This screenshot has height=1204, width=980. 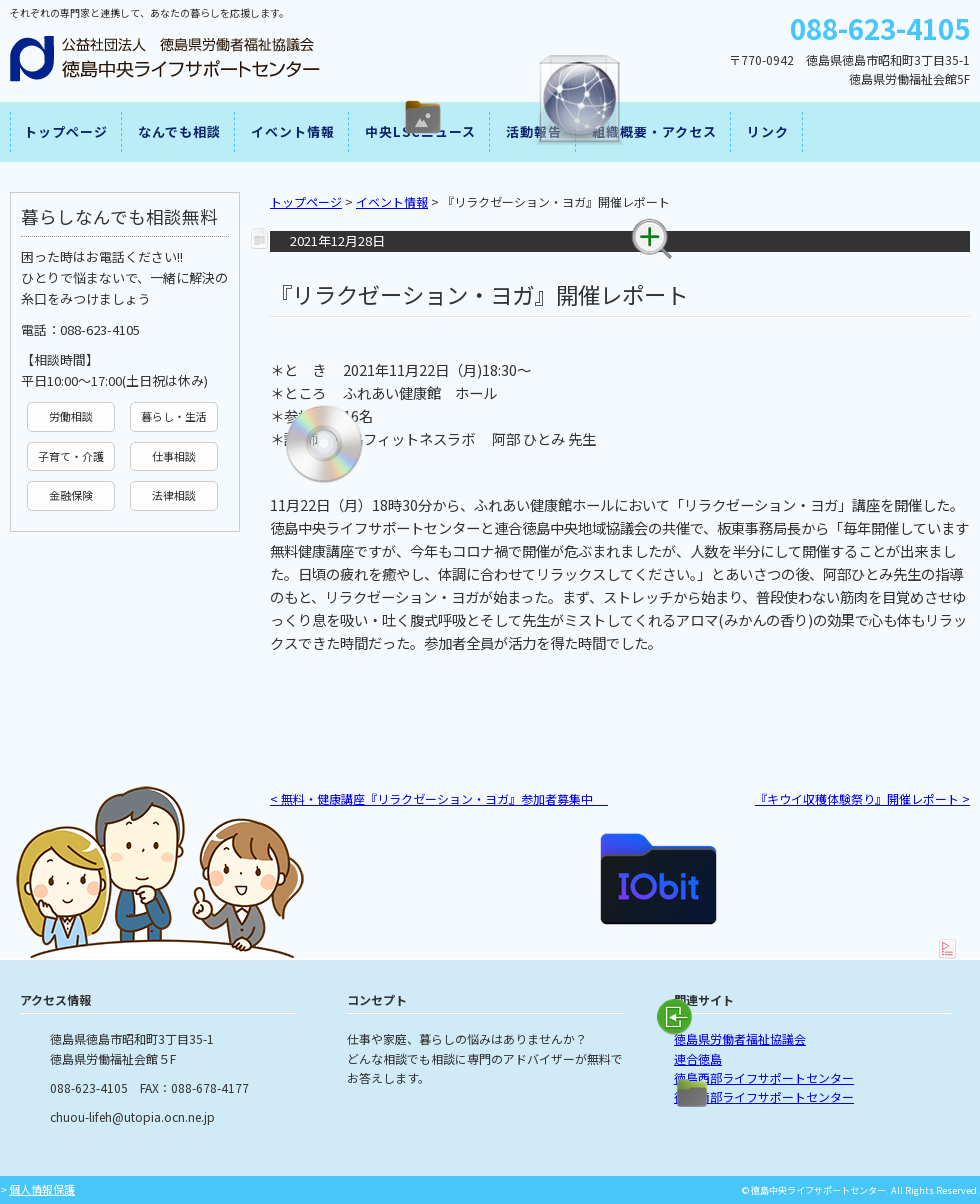 I want to click on access audio CD contents, so click(x=324, y=445).